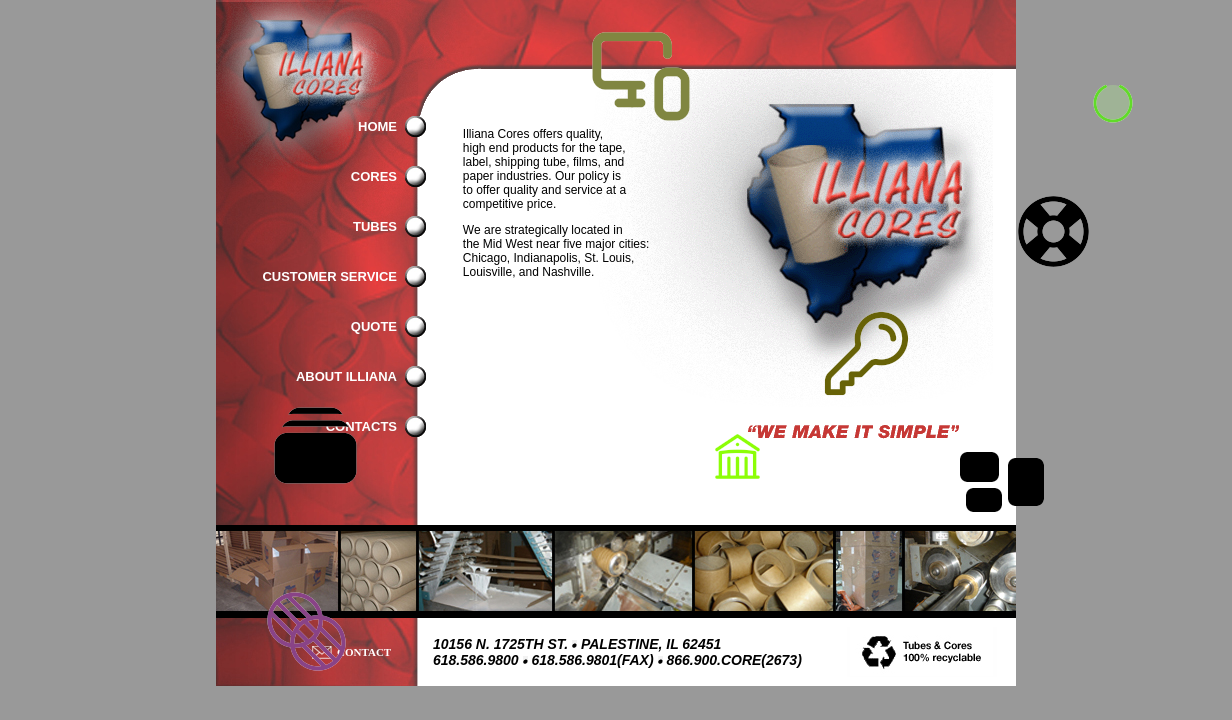 This screenshot has width=1232, height=720. I want to click on loading or processing in progress, so click(1113, 103).